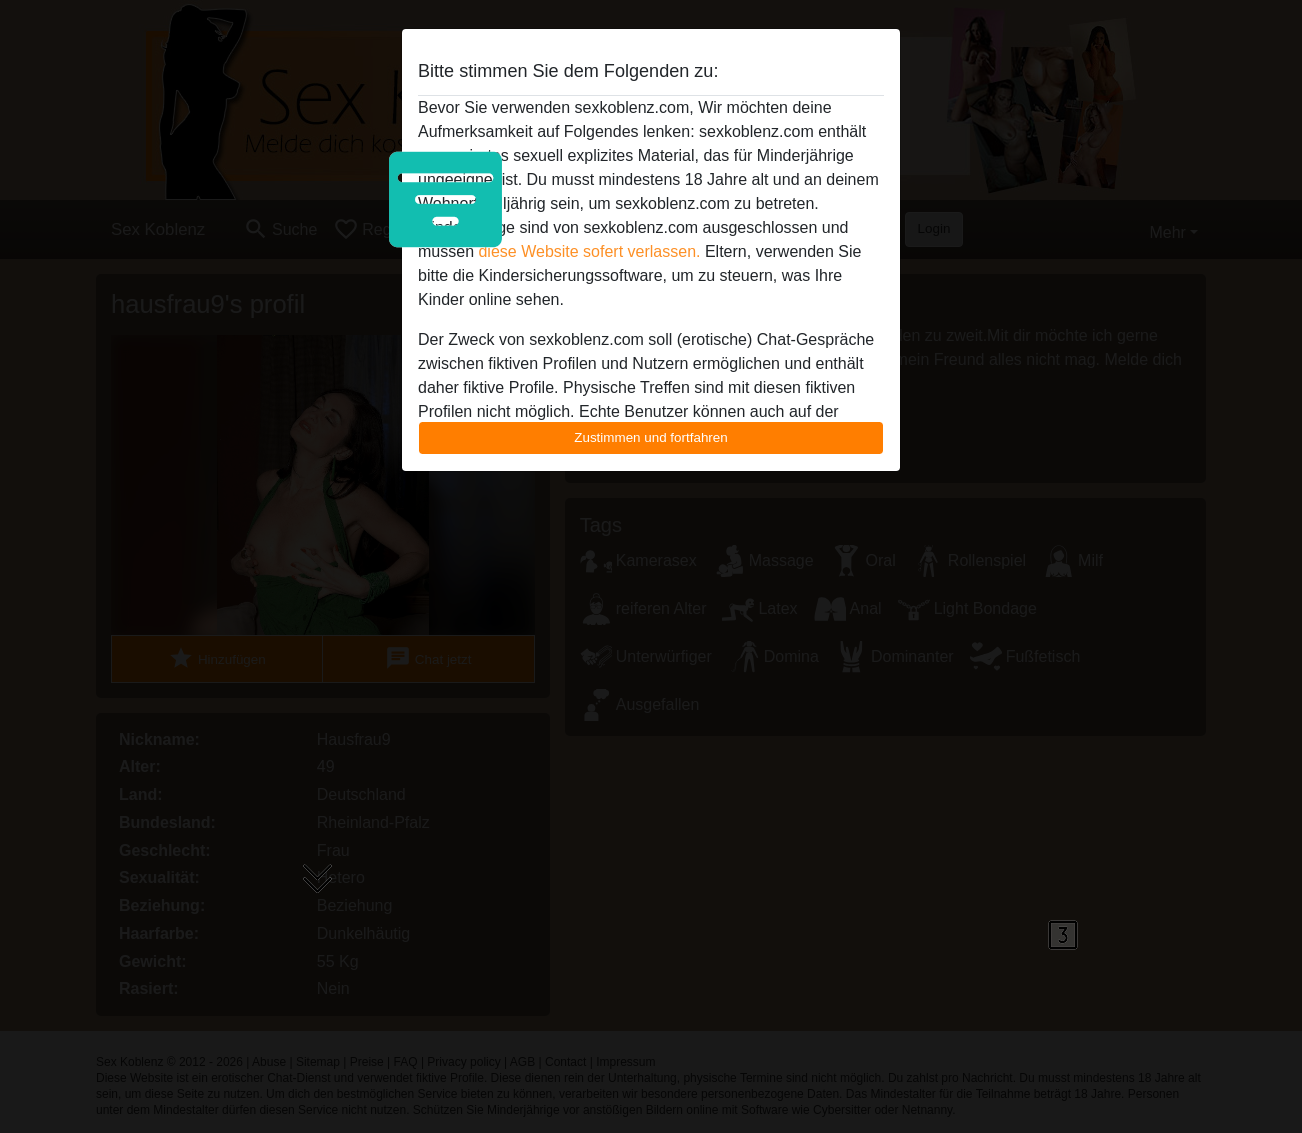 This screenshot has width=1302, height=1133. Describe the element at coordinates (1063, 935) in the screenshot. I see `select or navigate to item number three` at that location.